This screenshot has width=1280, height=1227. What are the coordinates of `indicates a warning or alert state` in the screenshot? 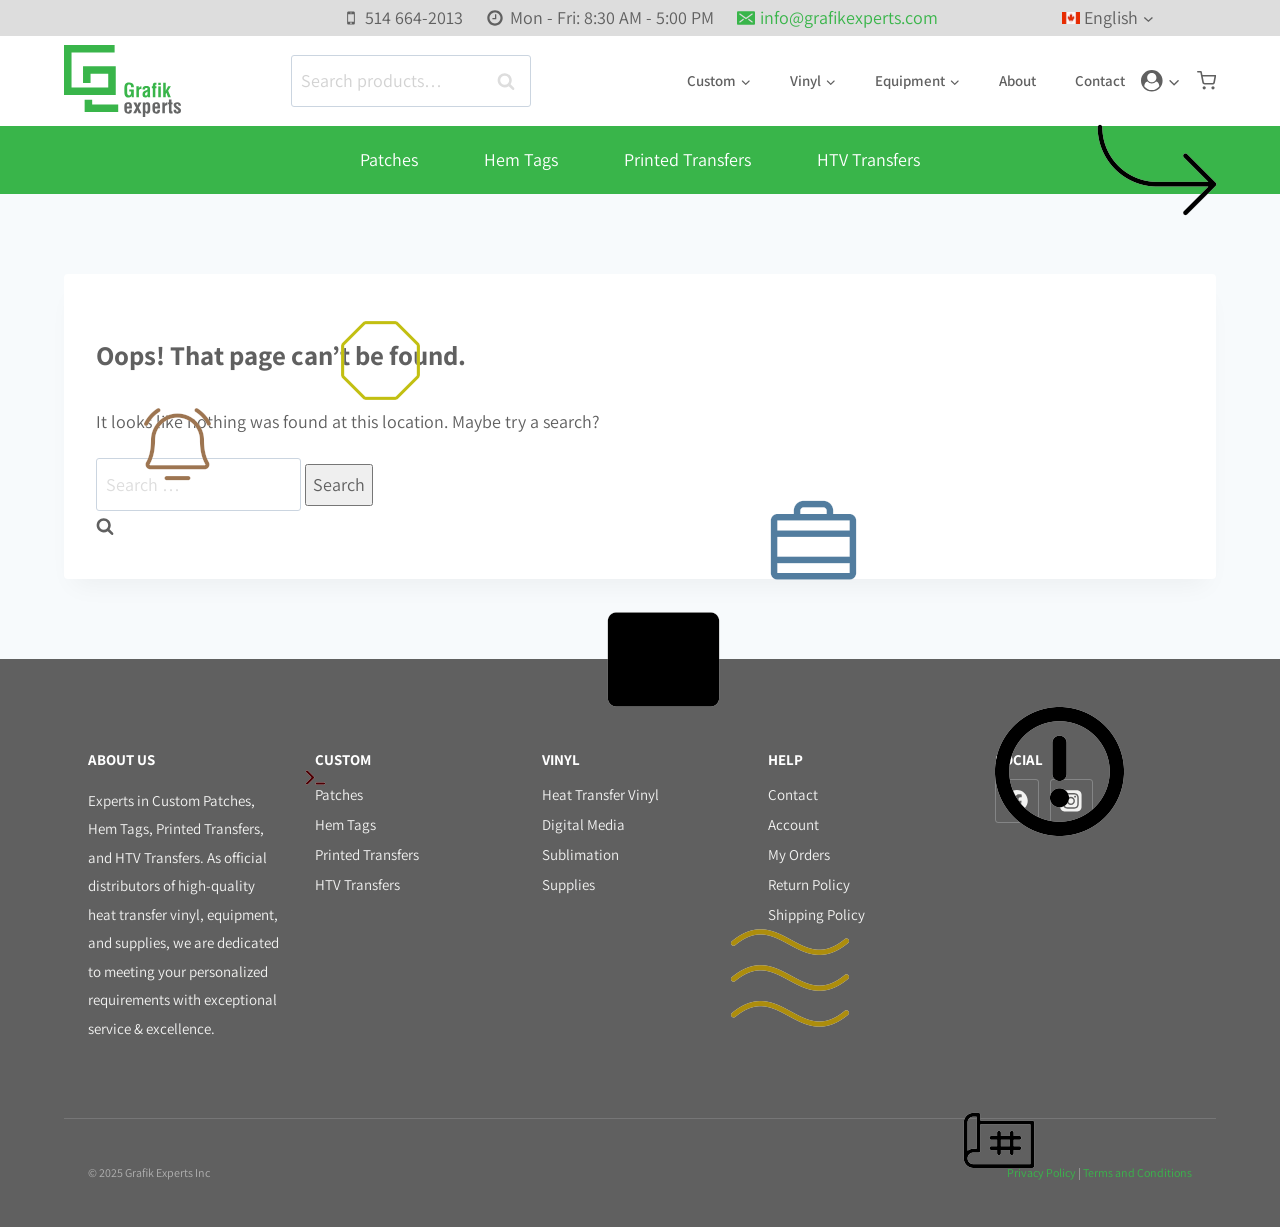 It's located at (1059, 771).